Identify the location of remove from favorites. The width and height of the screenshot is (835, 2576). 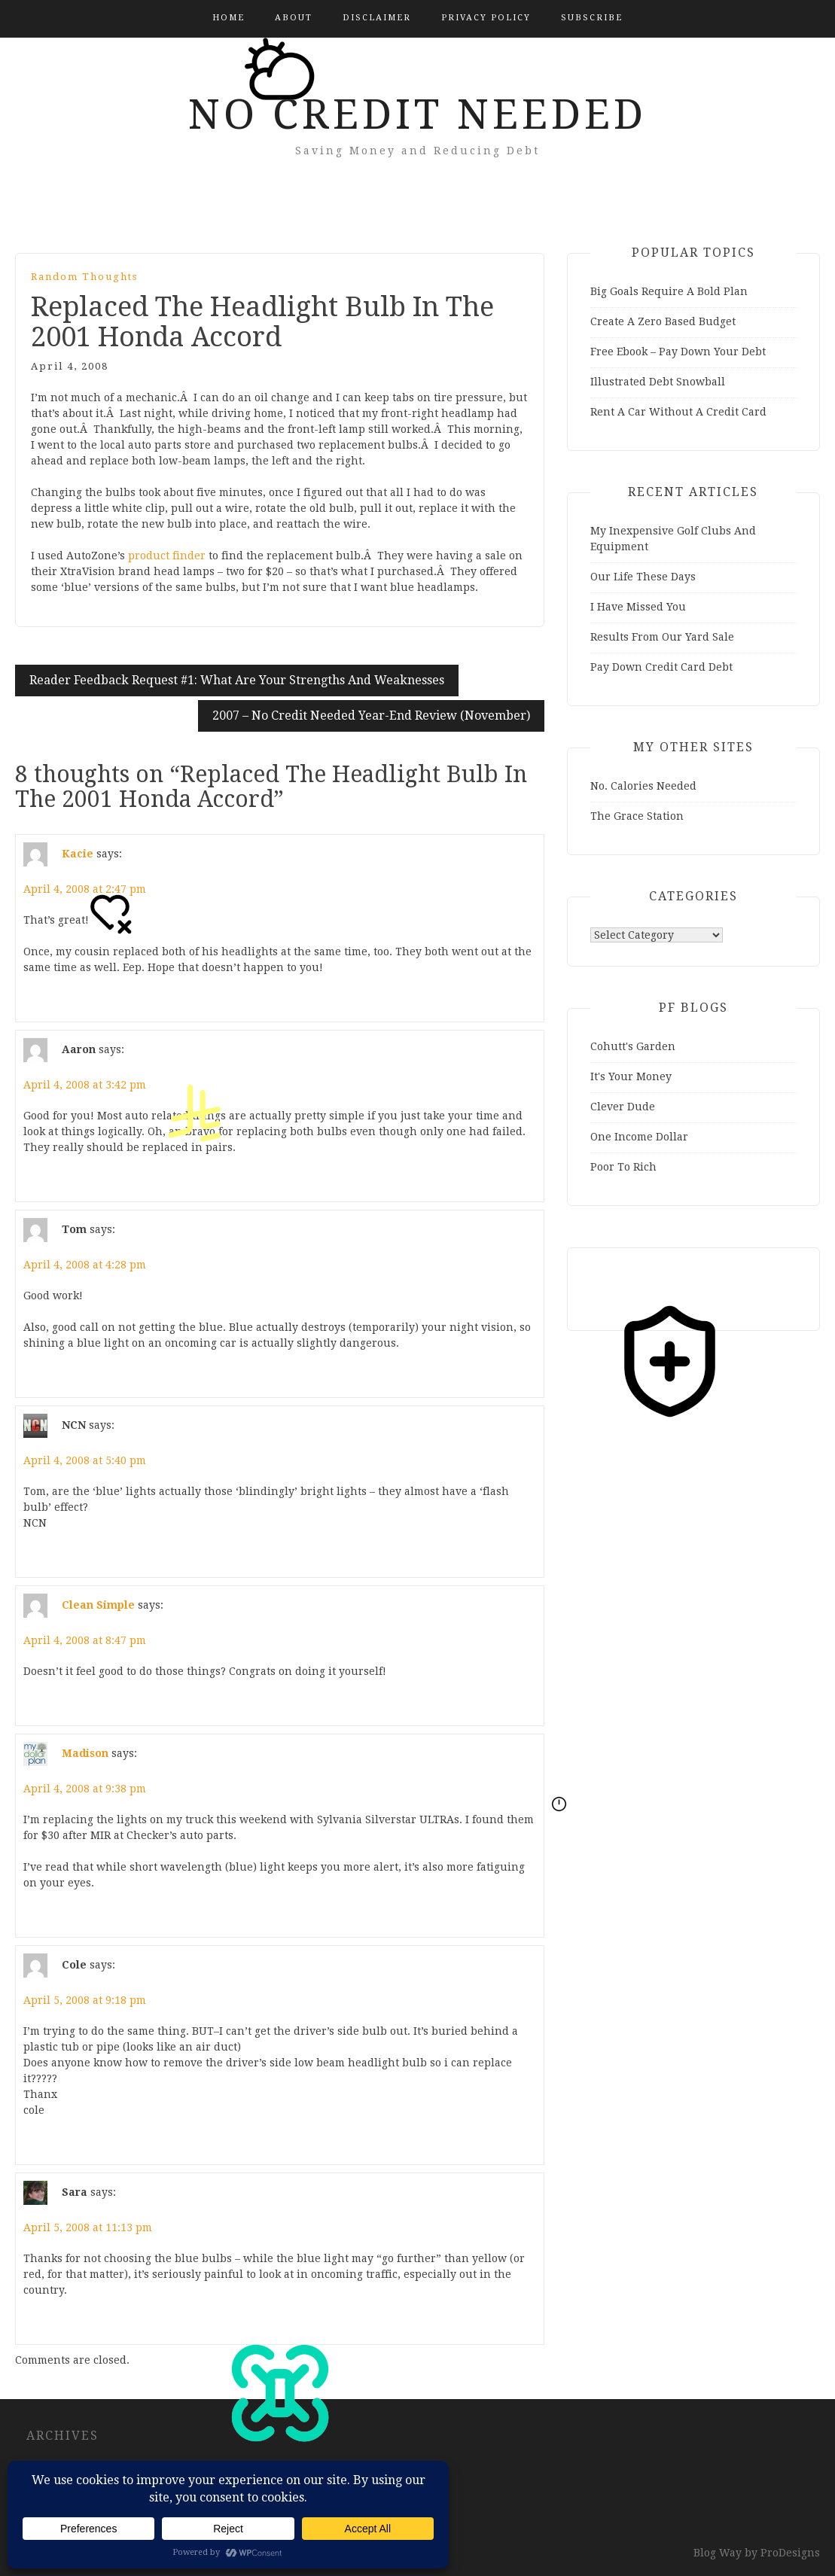
(110, 912).